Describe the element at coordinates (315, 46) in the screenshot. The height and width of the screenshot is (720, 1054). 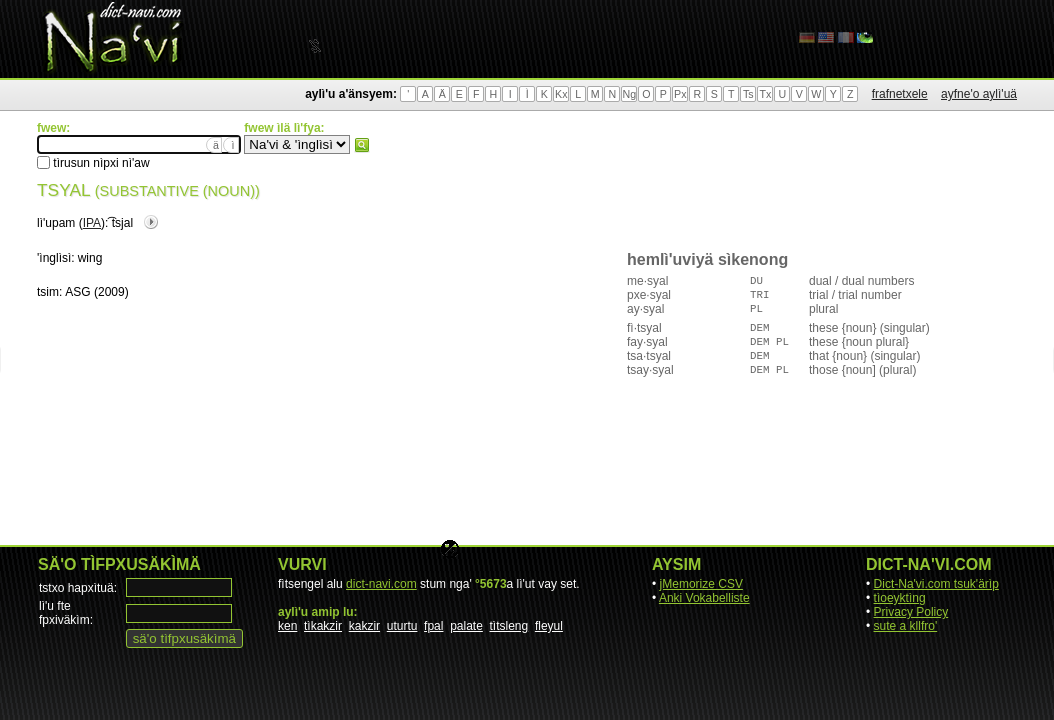
I see `indicates no cost or free item` at that location.